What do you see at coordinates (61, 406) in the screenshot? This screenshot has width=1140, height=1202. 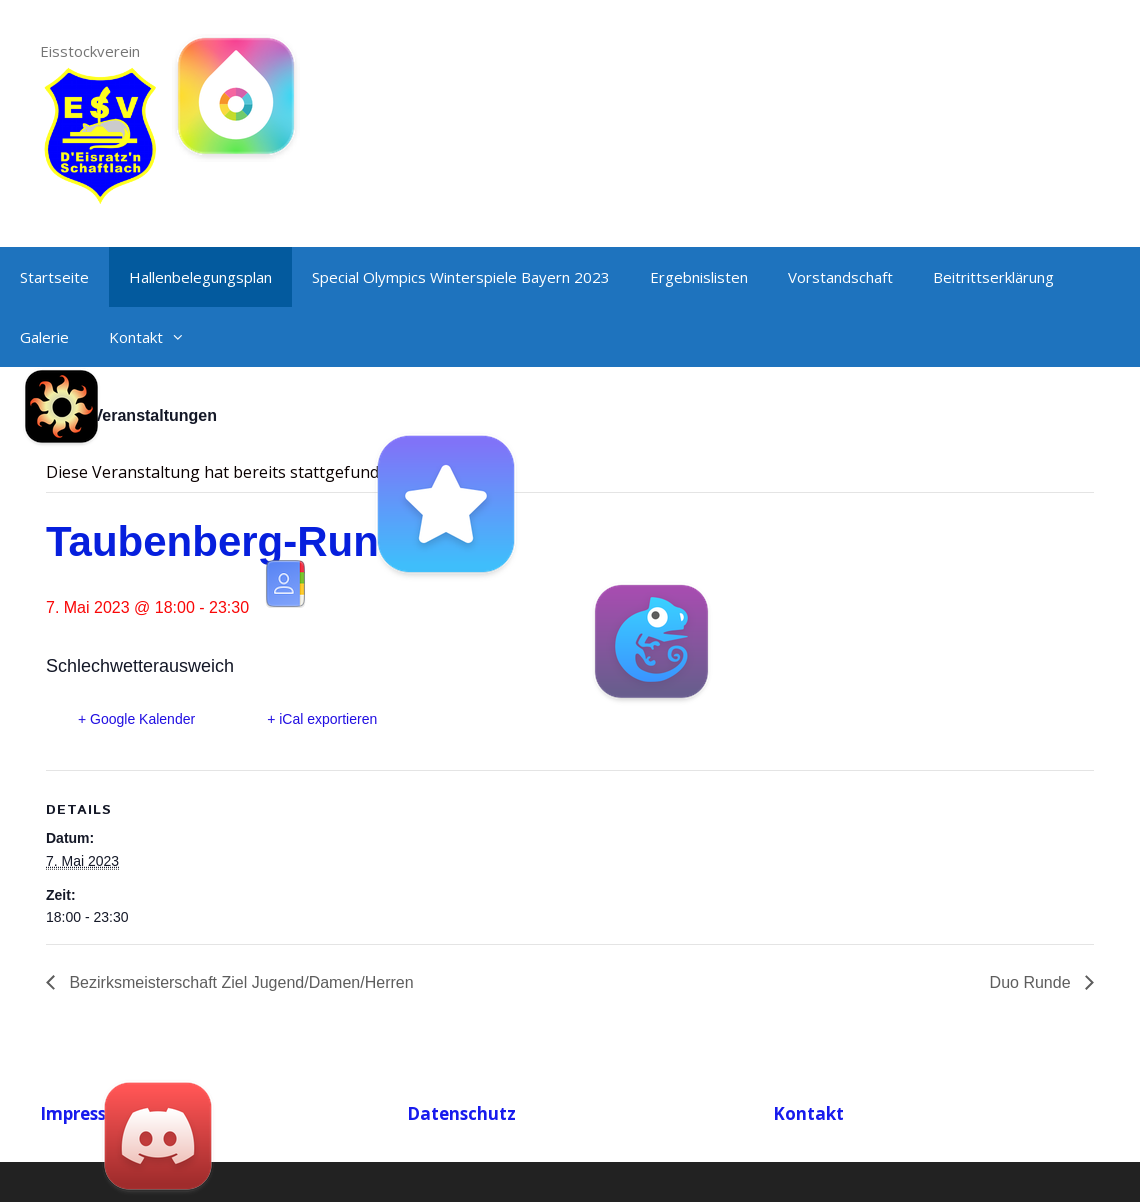 I see `launch Hearts of Iron 4 strategy game` at bounding box center [61, 406].